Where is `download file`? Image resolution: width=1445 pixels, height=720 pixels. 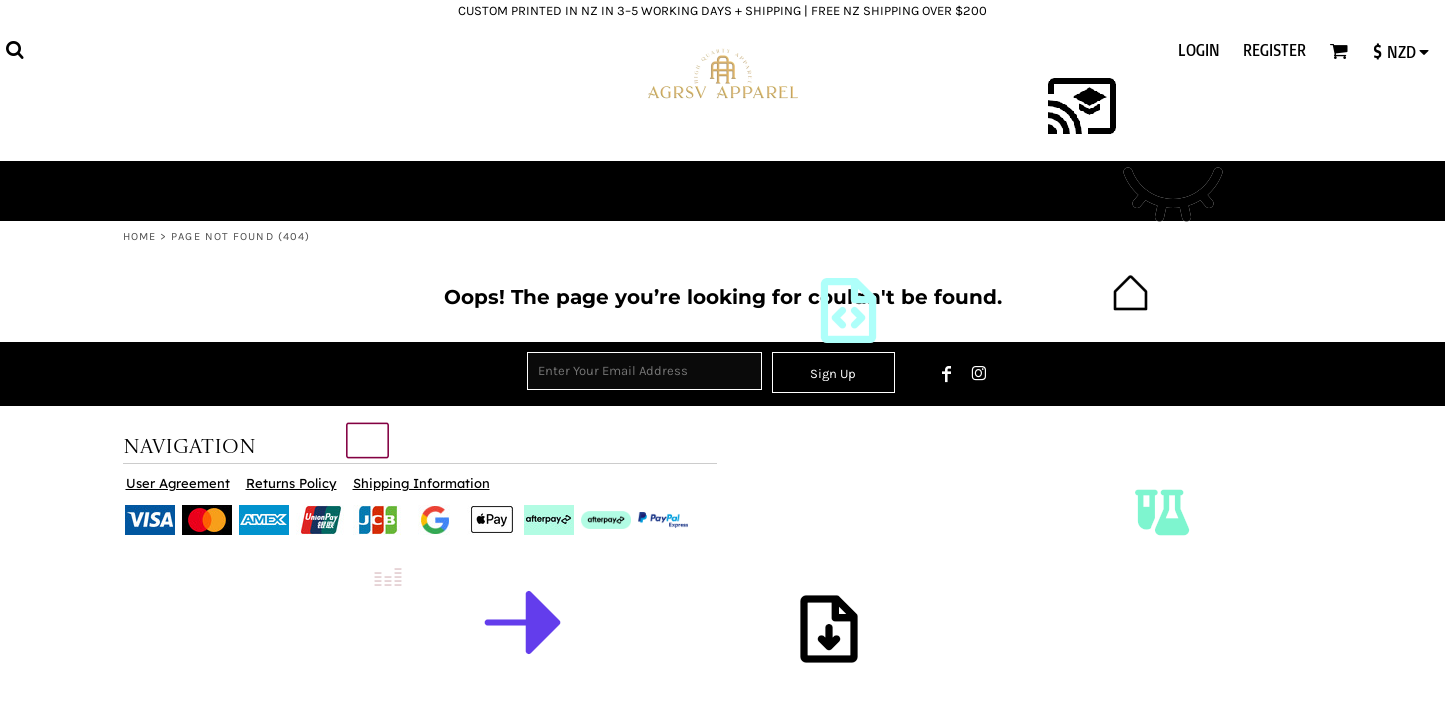
download file is located at coordinates (829, 629).